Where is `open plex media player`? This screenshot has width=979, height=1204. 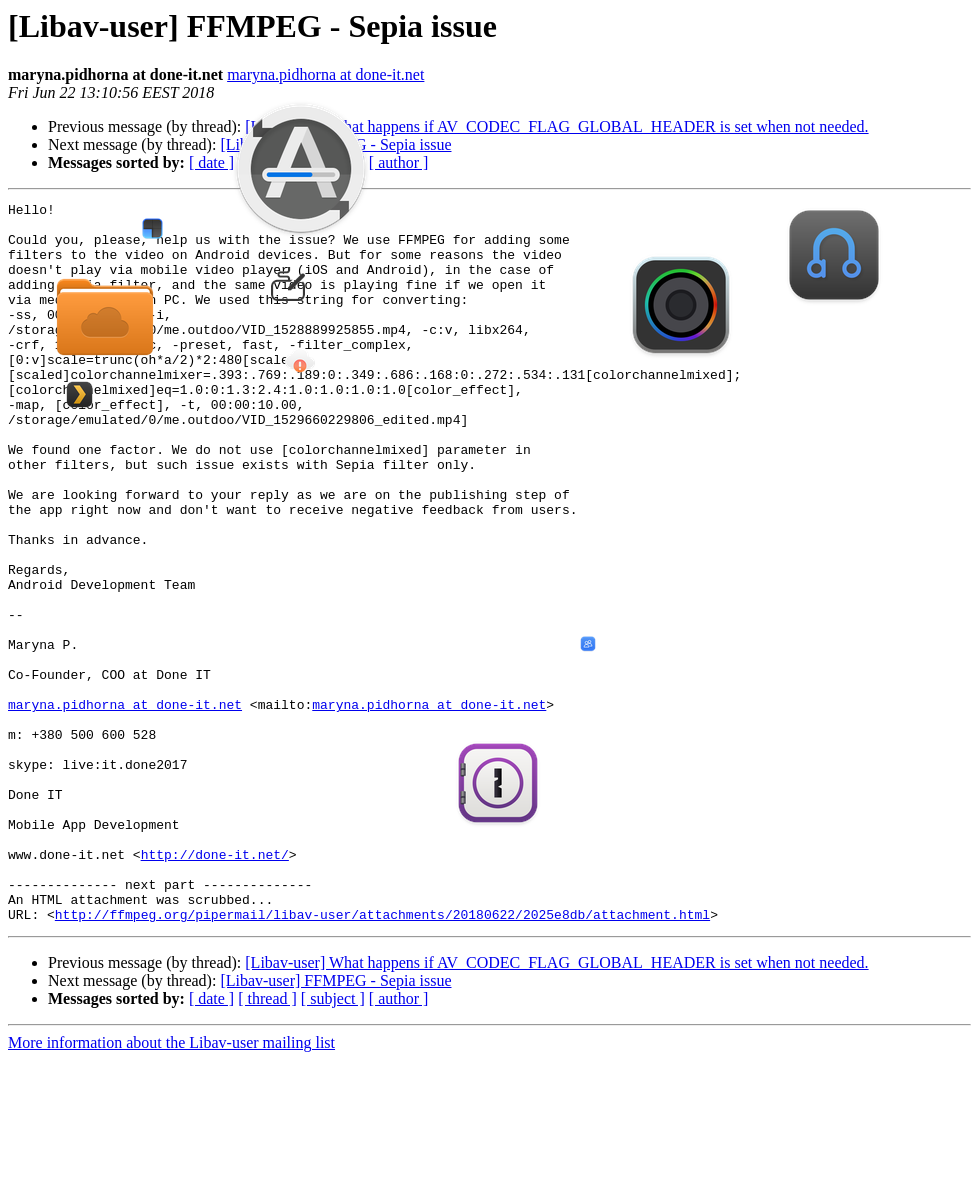 open plex media player is located at coordinates (79, 394).